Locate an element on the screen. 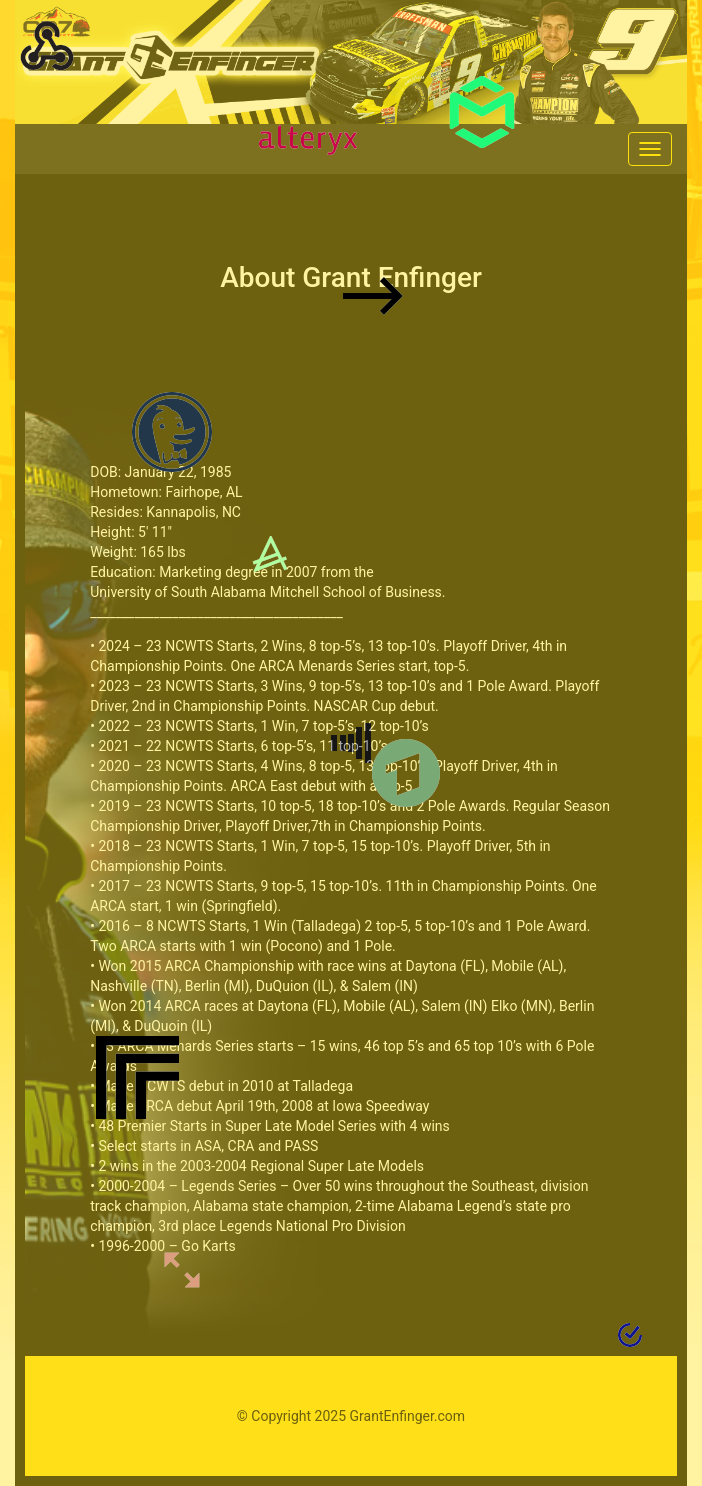 The height and width of the screenshot is (1486, 702). mailtrap email testing service logo is located at coordinates (482, 112).